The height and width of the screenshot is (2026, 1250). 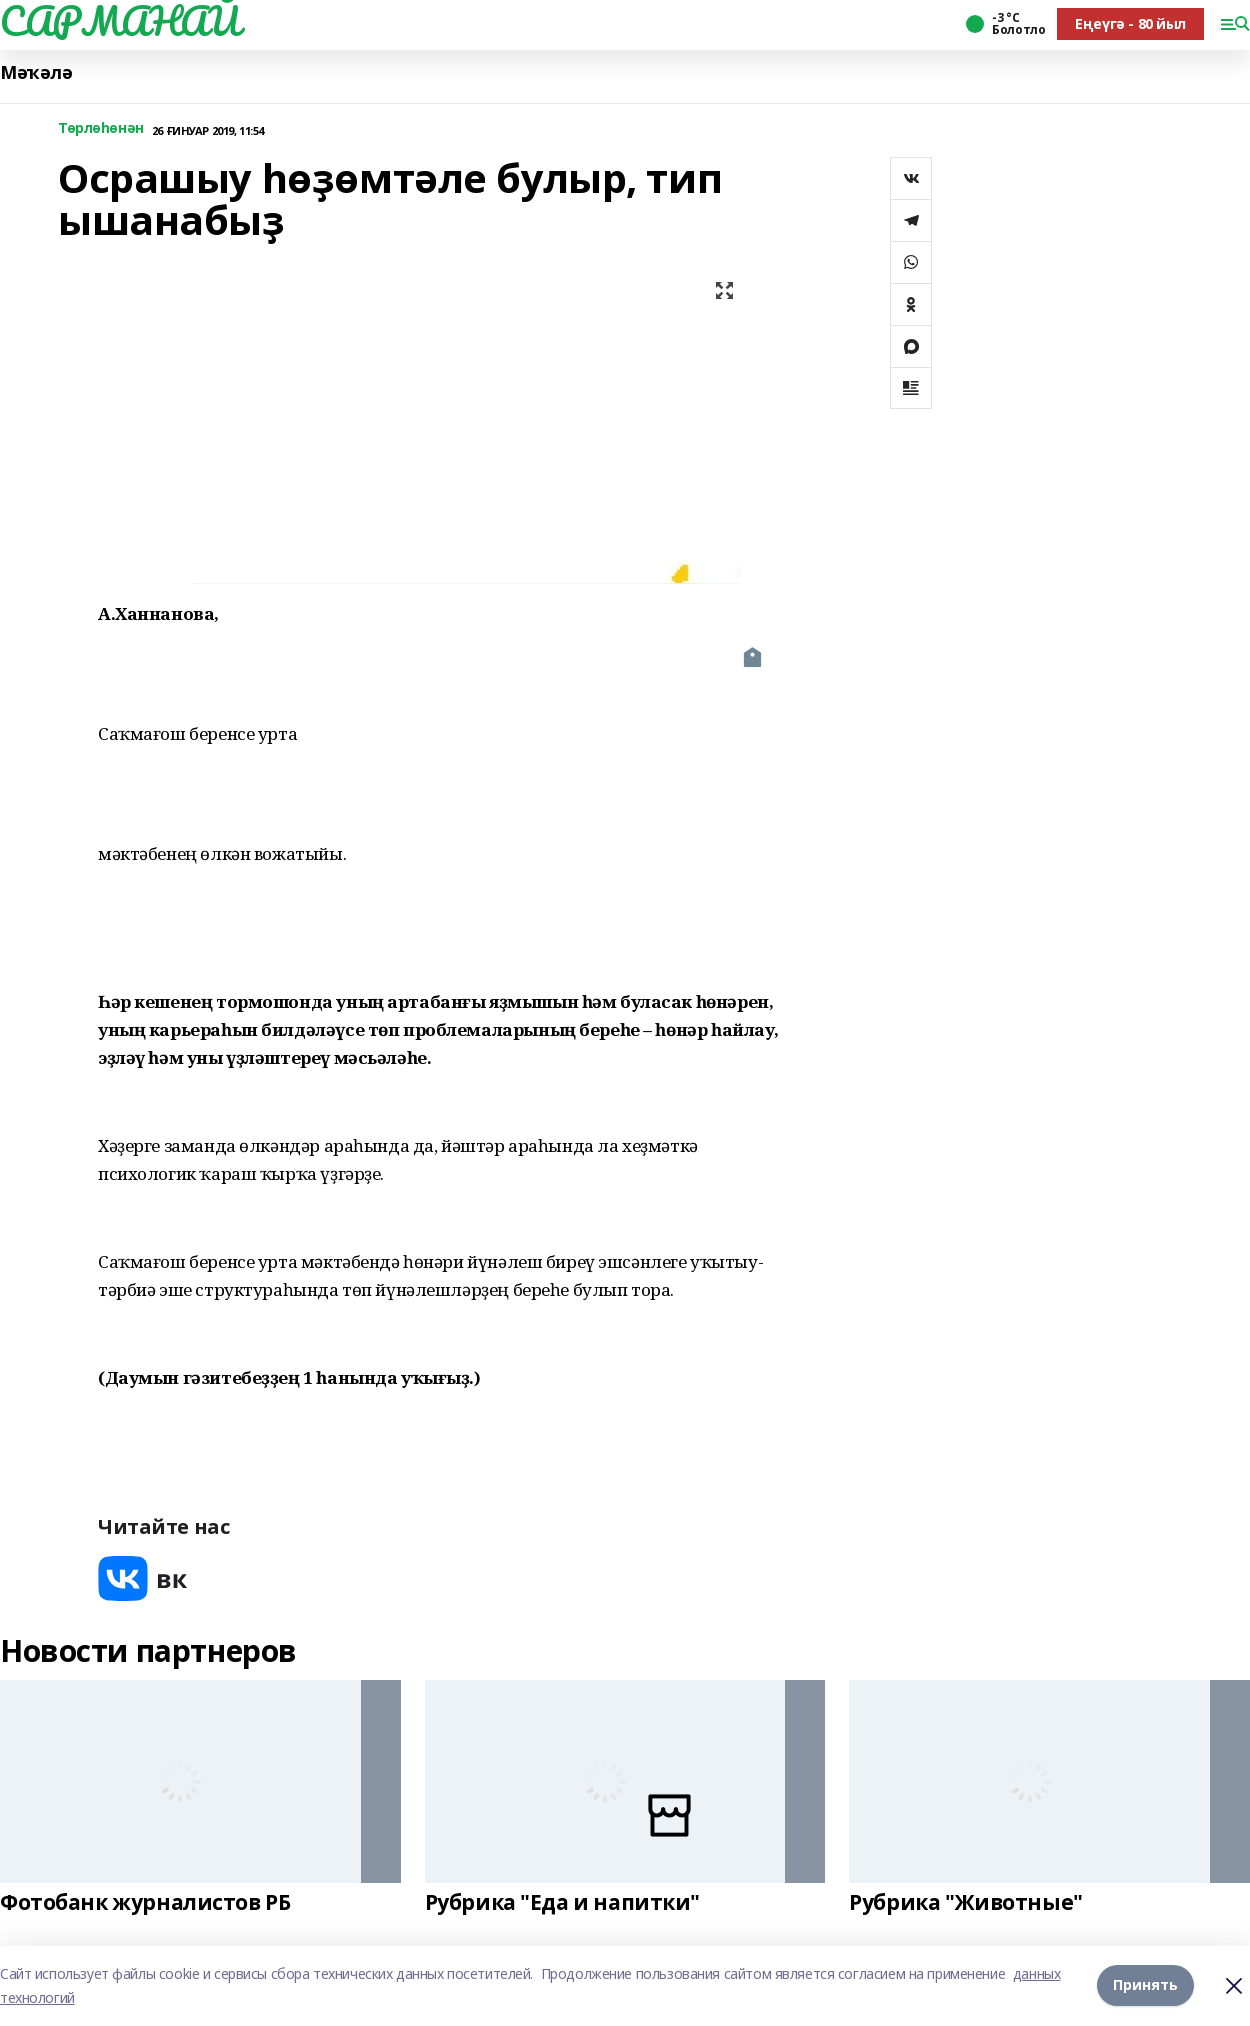 What do you see at coordinates (752, 657) in the screenshot?
I see `navigate to home screen` at bounding box center [752, 657].